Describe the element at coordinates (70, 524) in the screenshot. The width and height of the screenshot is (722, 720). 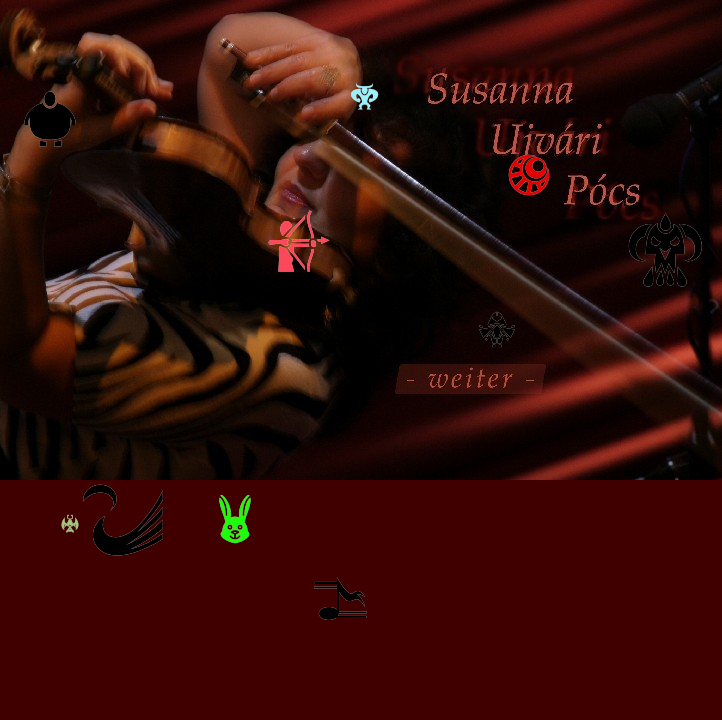
I see `represents a bat creature or enemy in a game` at that location.